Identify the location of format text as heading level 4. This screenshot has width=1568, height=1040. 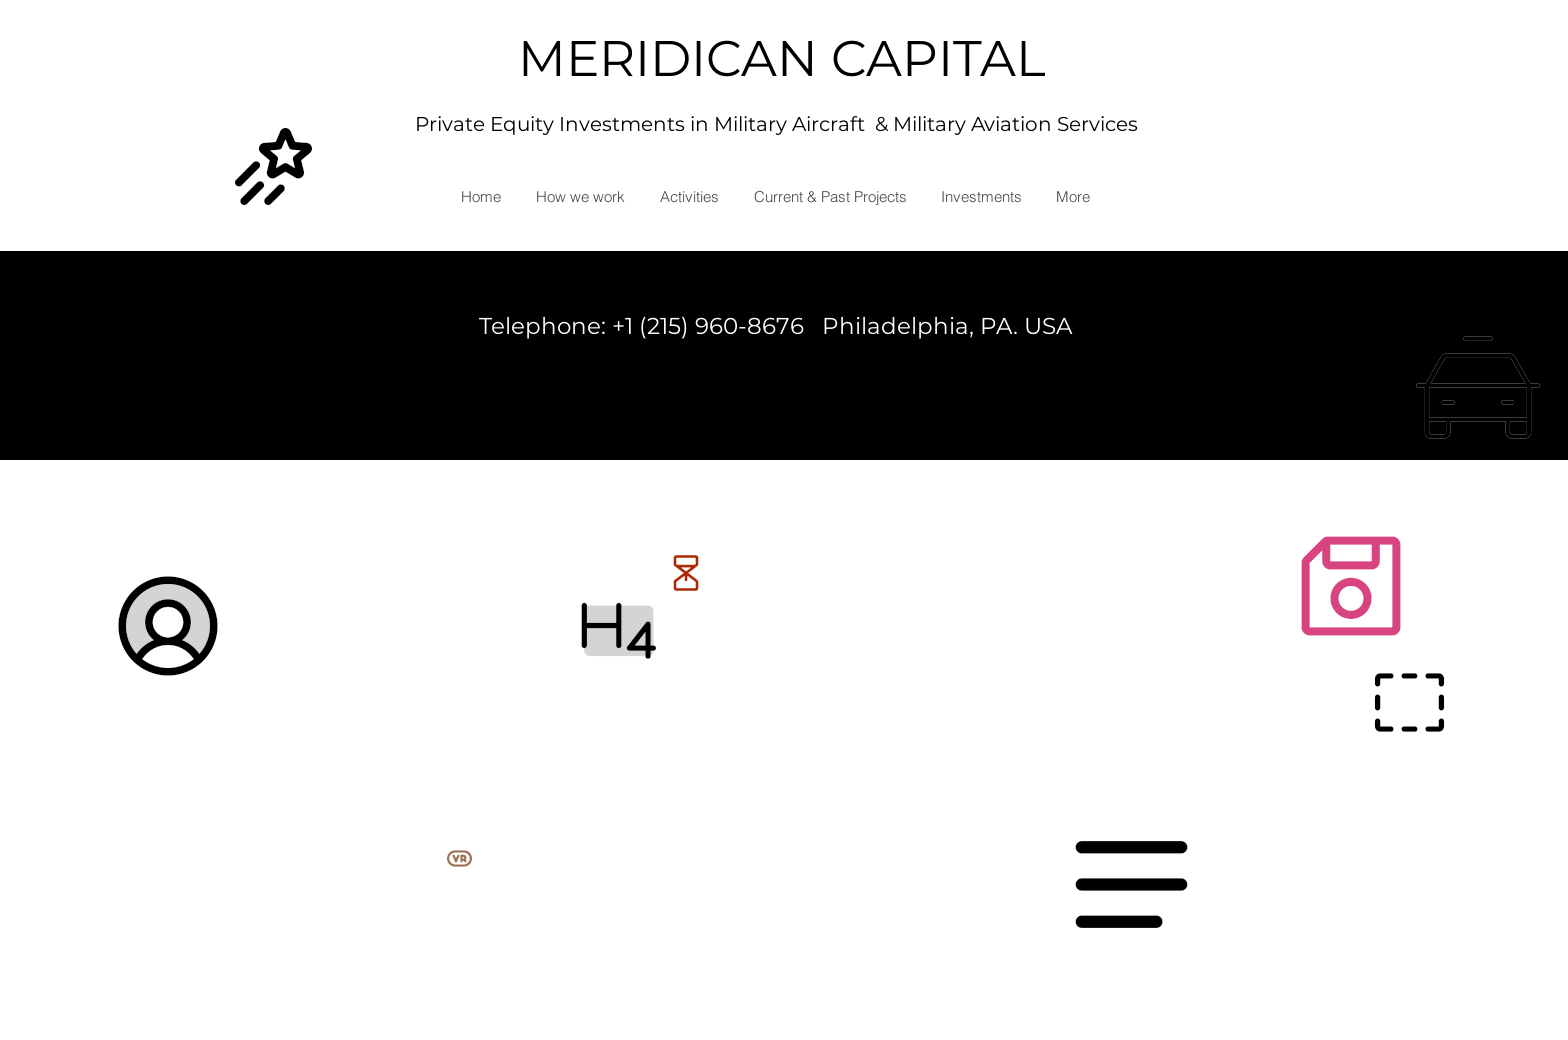
(613, 629).